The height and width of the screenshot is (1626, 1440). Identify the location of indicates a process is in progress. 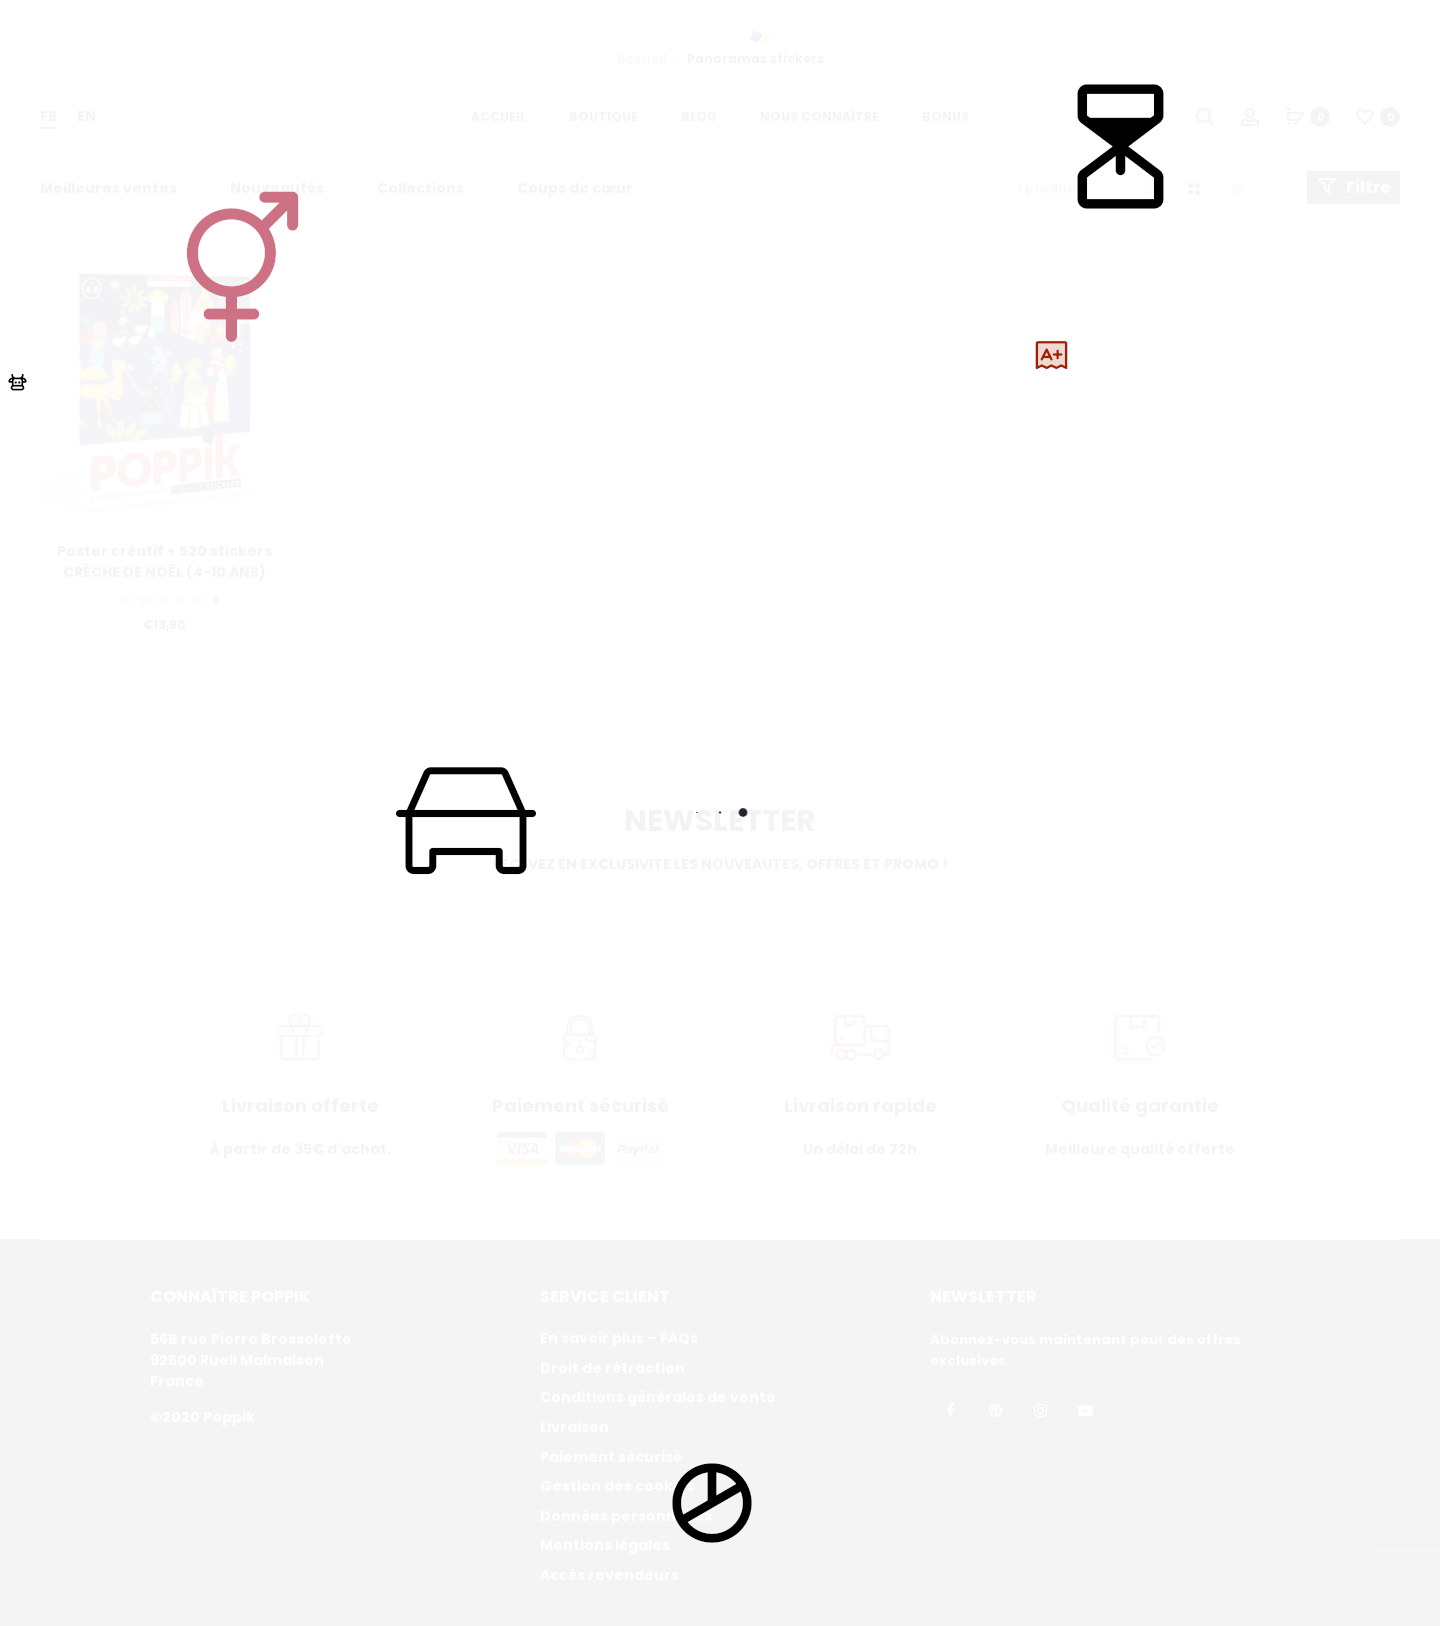
(1120, 146).